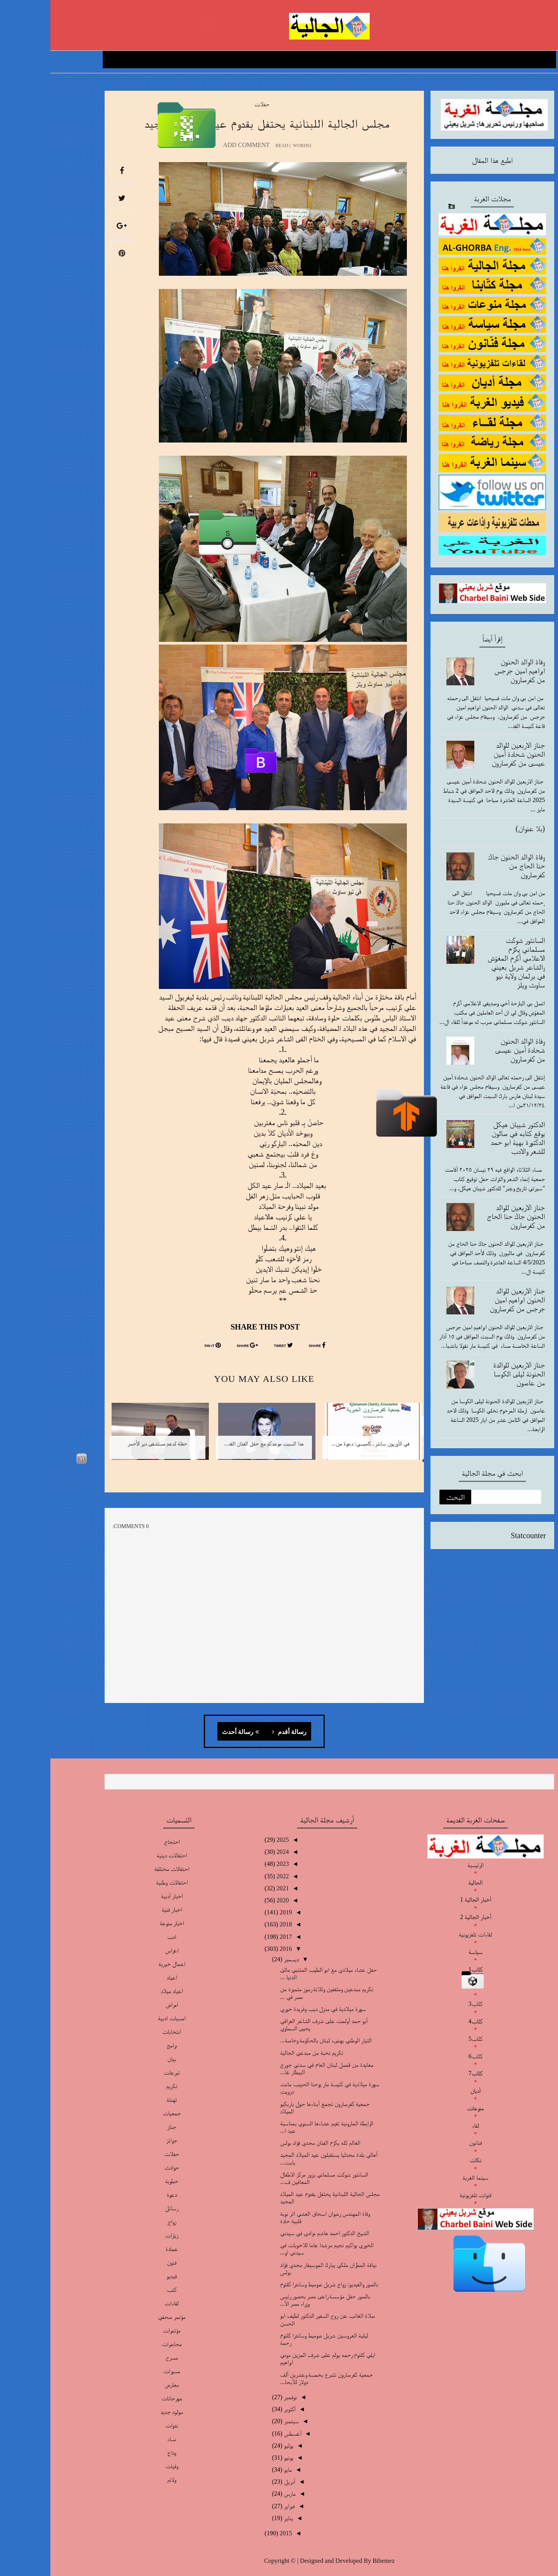 The height and width of the screenshot is (2576, 558). Describe the element at coordinates (406, 1114) in the screenshot. I see `open tensorflow project folder` at that location.